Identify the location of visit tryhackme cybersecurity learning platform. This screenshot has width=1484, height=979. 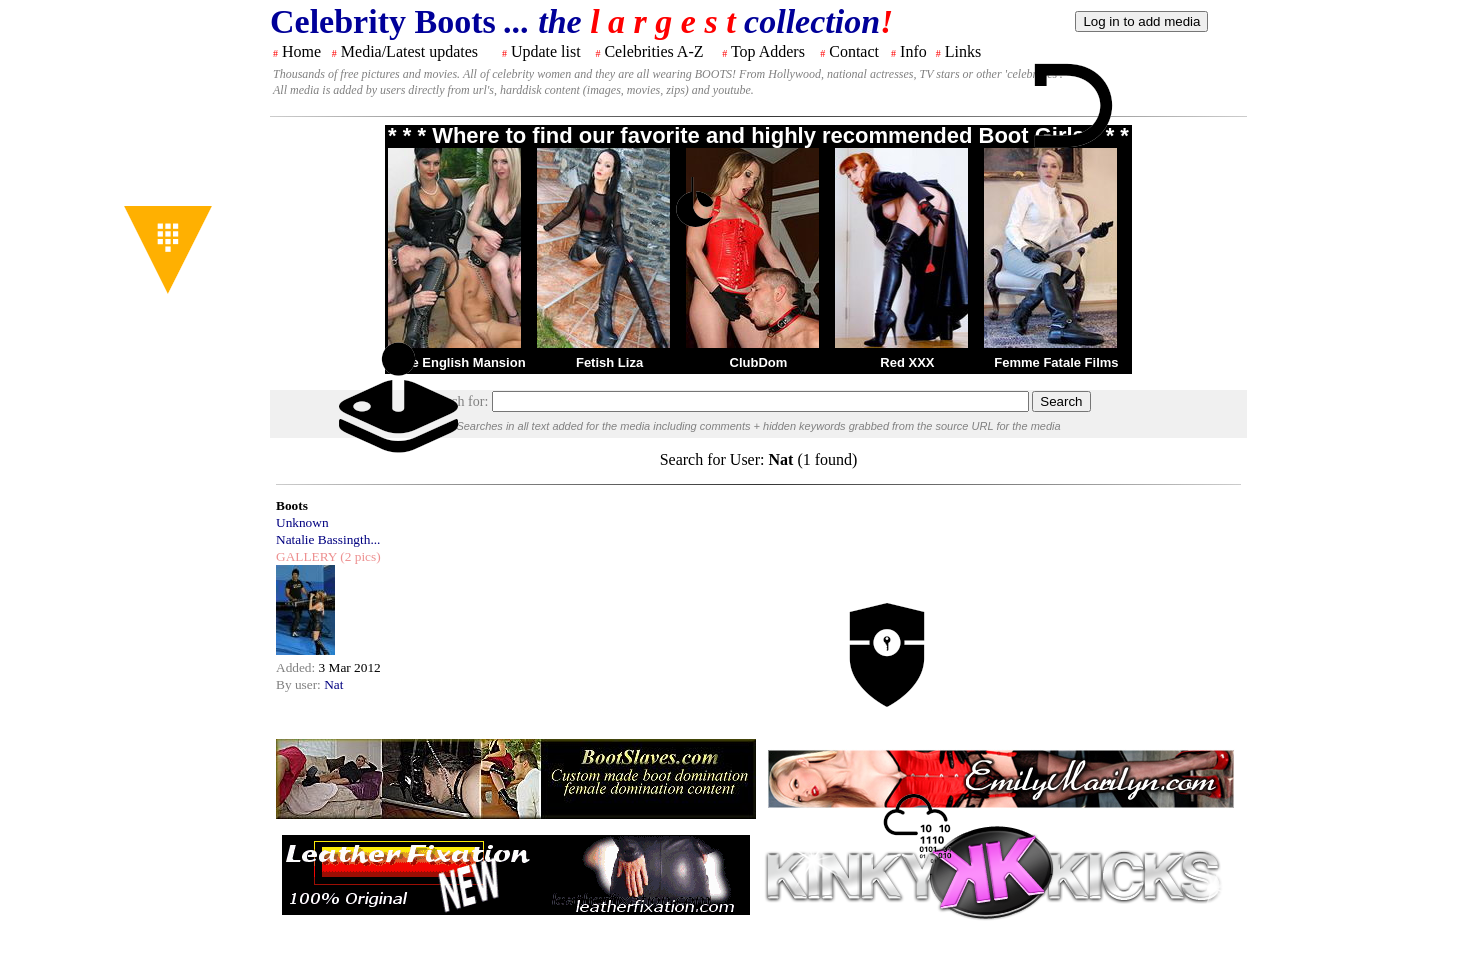
(917, 828).